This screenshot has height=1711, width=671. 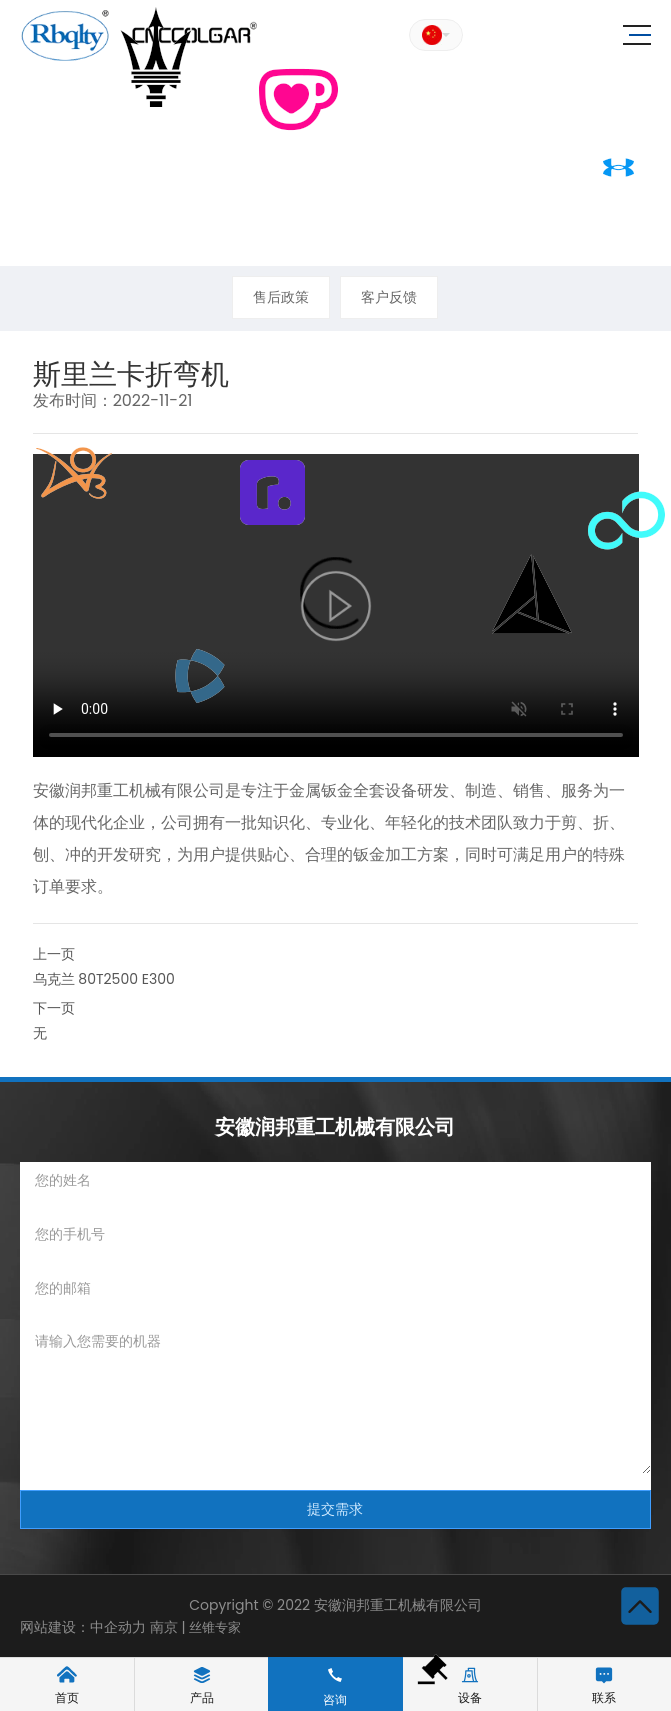 What do you see at coordinates (618, 167) in the screenshot?
I see `under armour brand logo` at bounding box center [618, 167].